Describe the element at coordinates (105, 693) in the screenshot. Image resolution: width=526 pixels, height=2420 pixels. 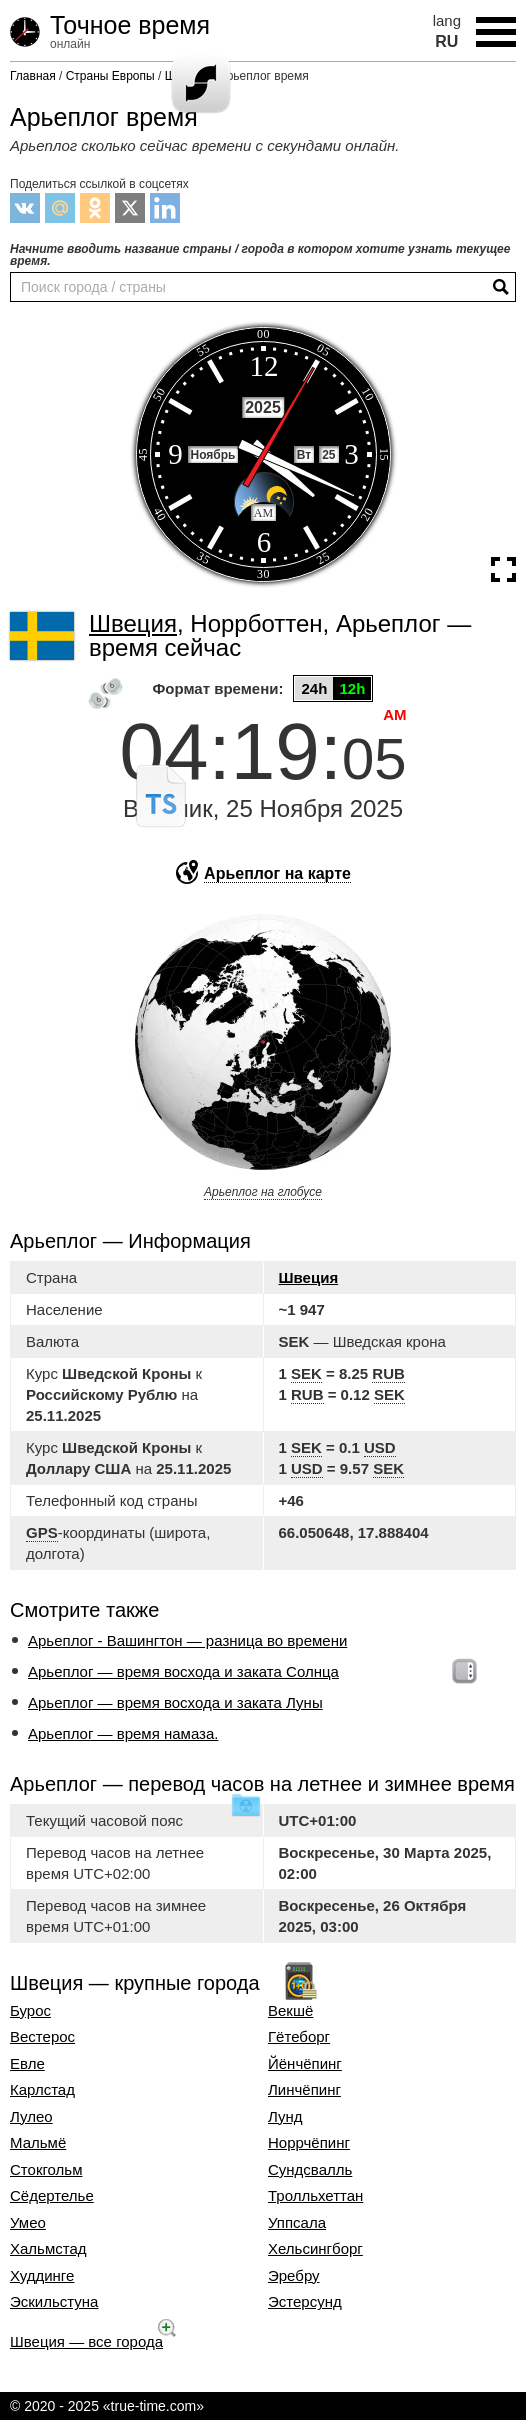
I see `connect beats wireless earbuds via bluetooth` at that location.